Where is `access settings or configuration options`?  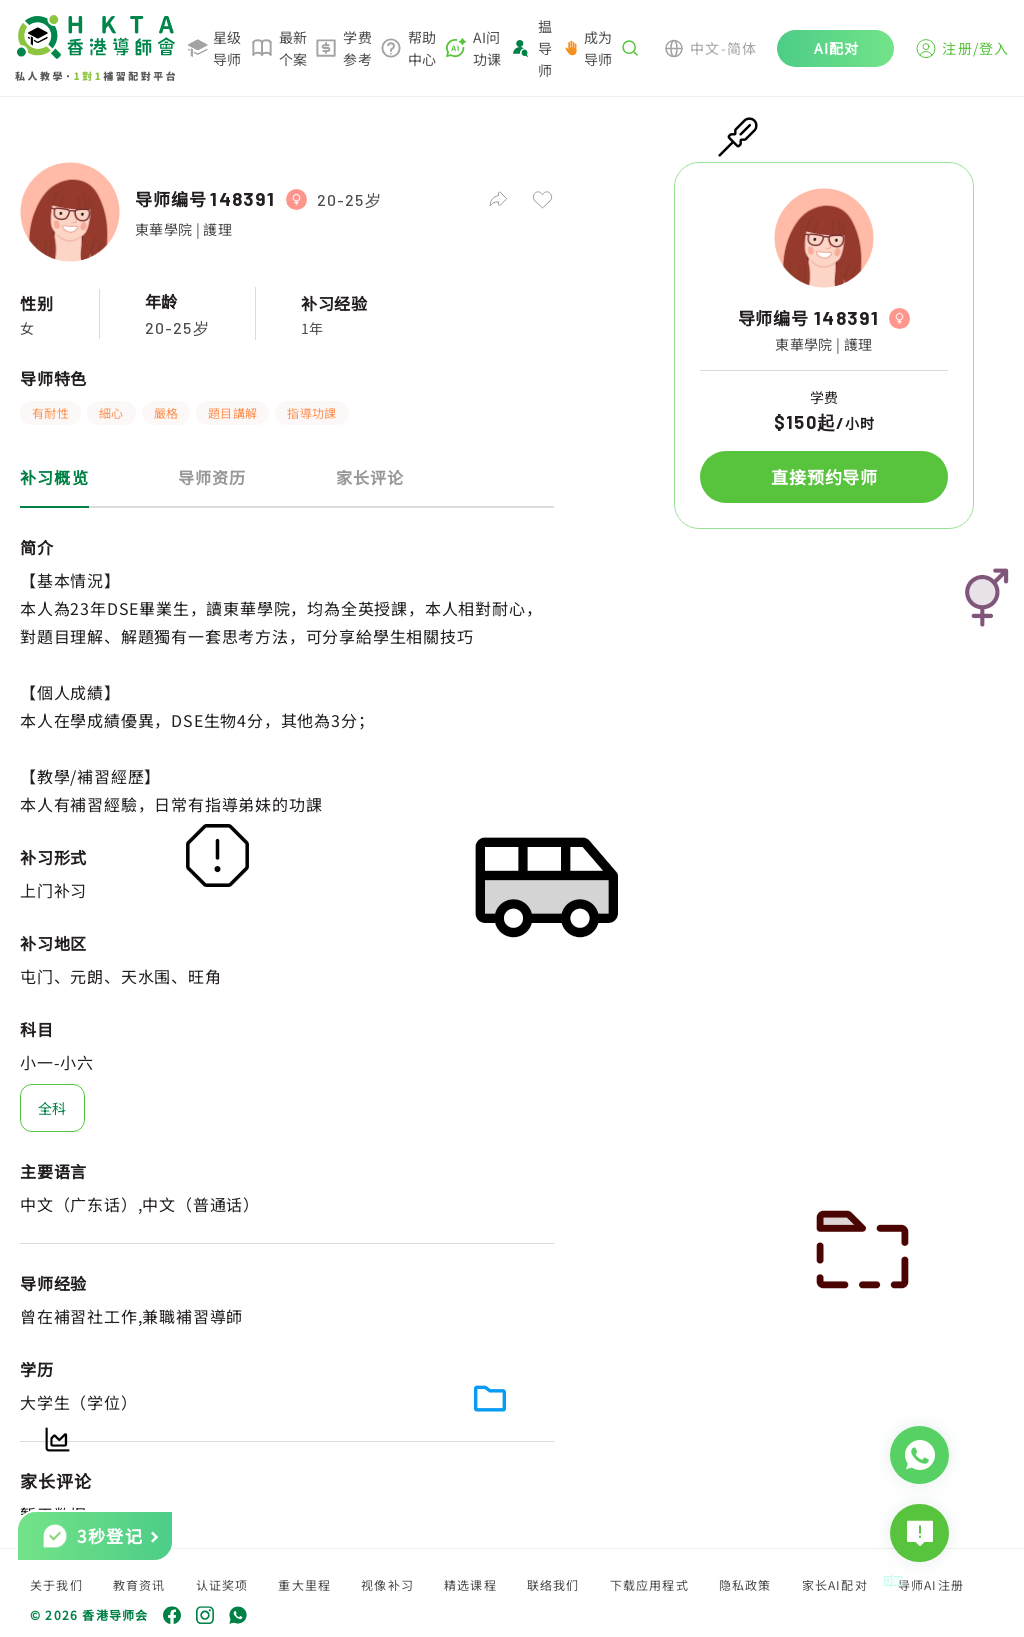
access settings or configuration options is located at coordinates (738, 137).